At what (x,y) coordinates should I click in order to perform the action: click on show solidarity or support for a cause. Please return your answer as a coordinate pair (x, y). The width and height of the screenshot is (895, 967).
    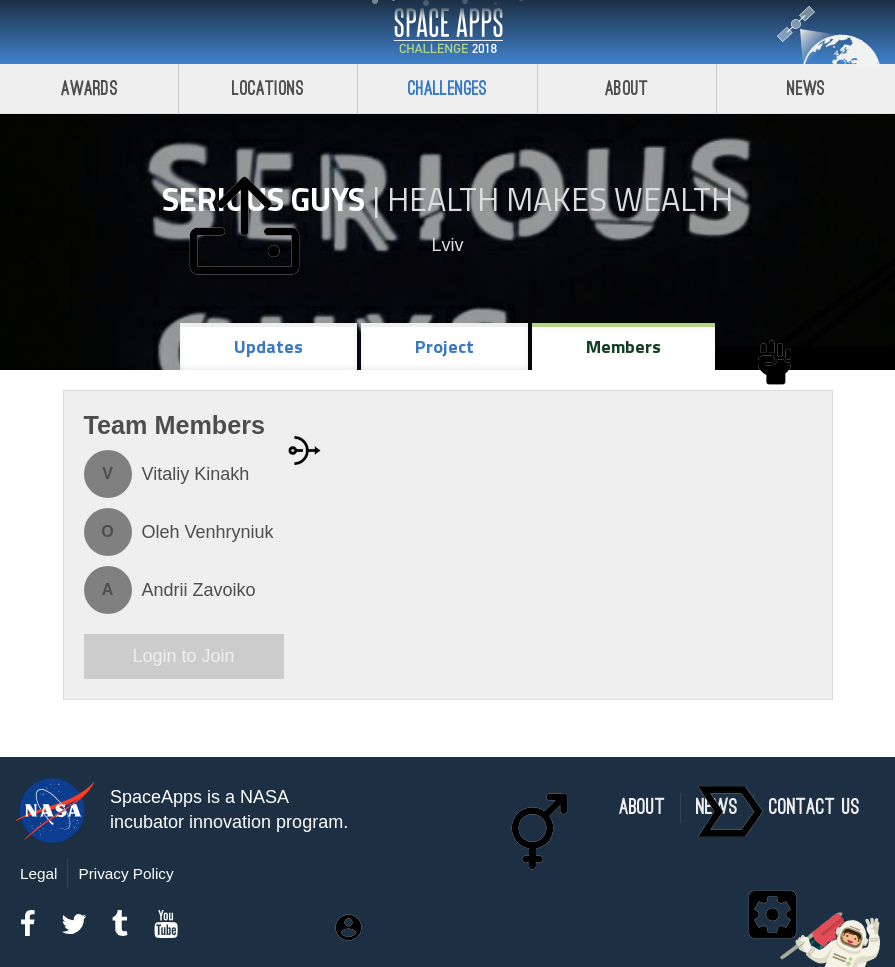
    Looking at the image, I should click on (774, 362).